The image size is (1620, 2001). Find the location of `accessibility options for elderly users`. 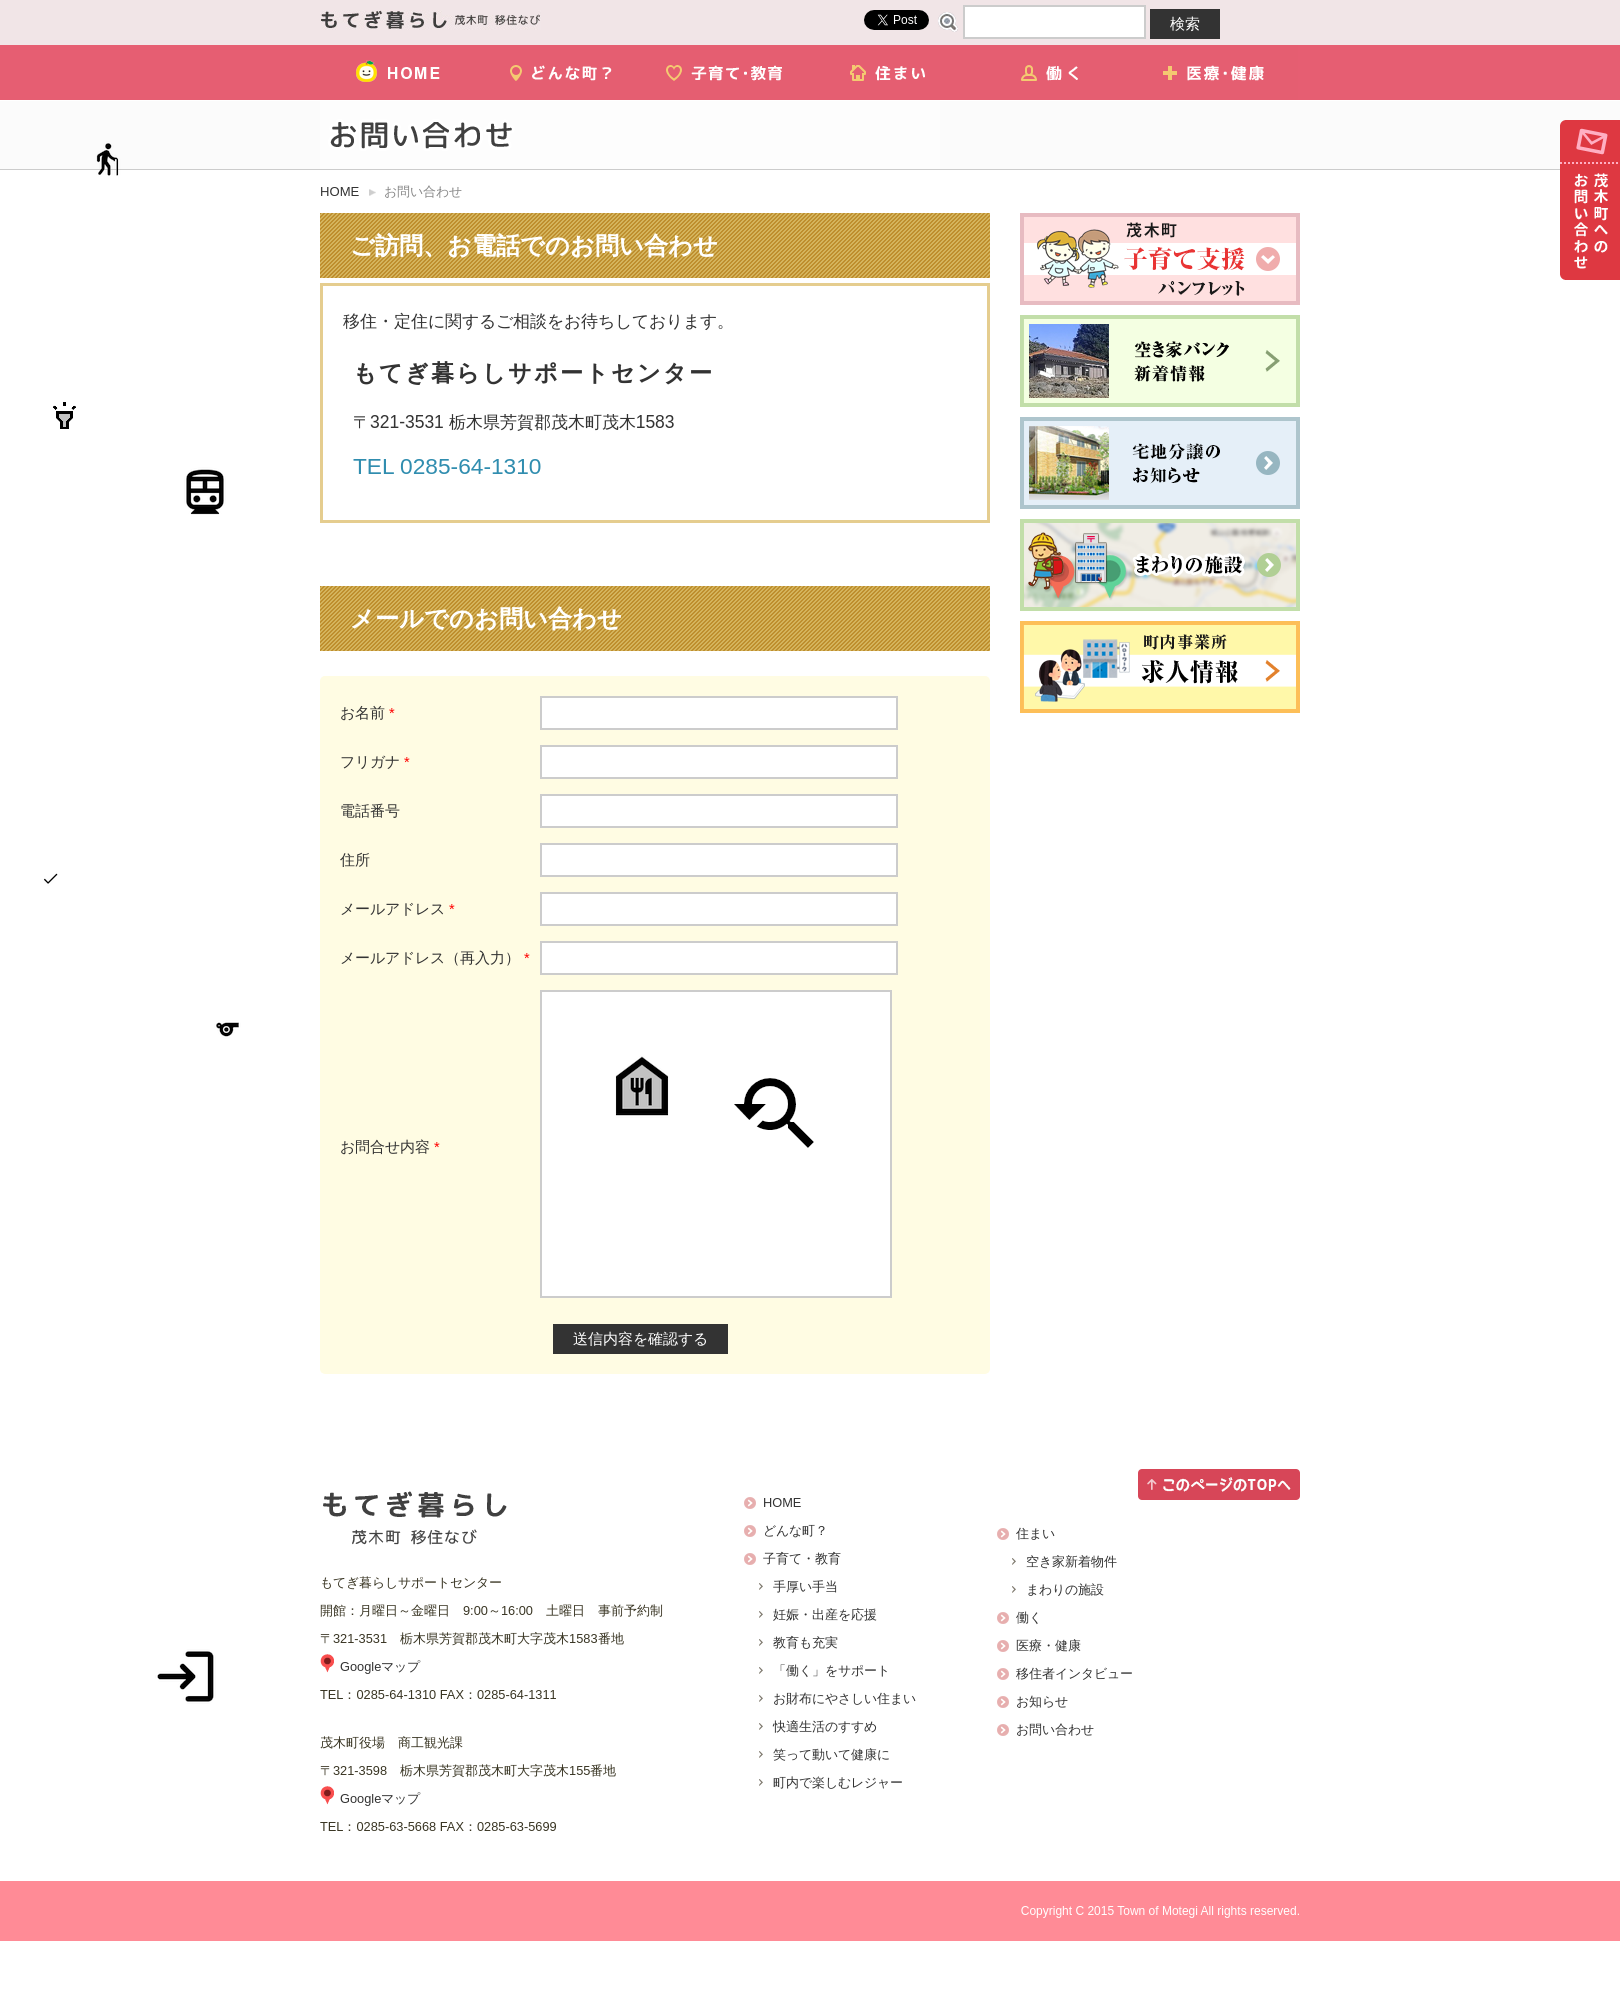

accessibility options for elderly users is located at coordinates (106, 159).